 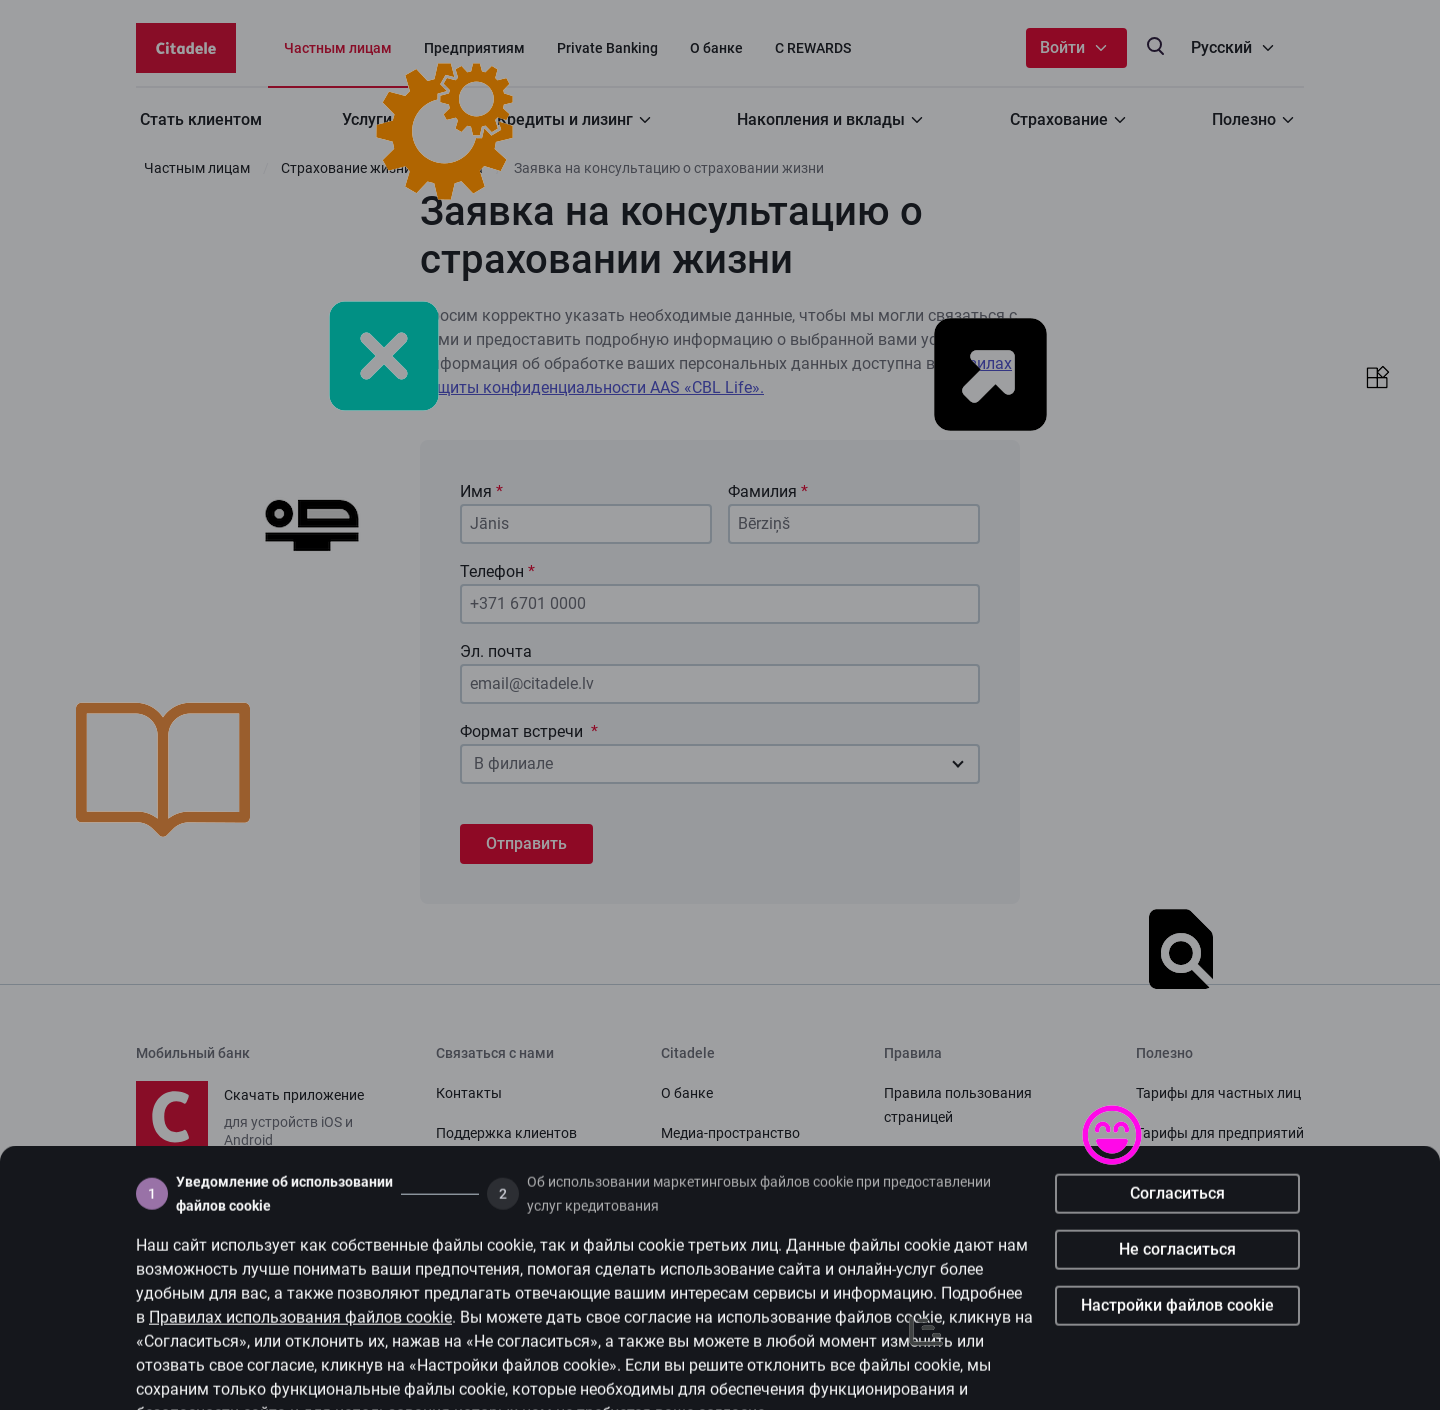 What do you see at coordinates (1181, 949) in the screenshot?
I see `search within the current document` at bounding box center [1181, 949].